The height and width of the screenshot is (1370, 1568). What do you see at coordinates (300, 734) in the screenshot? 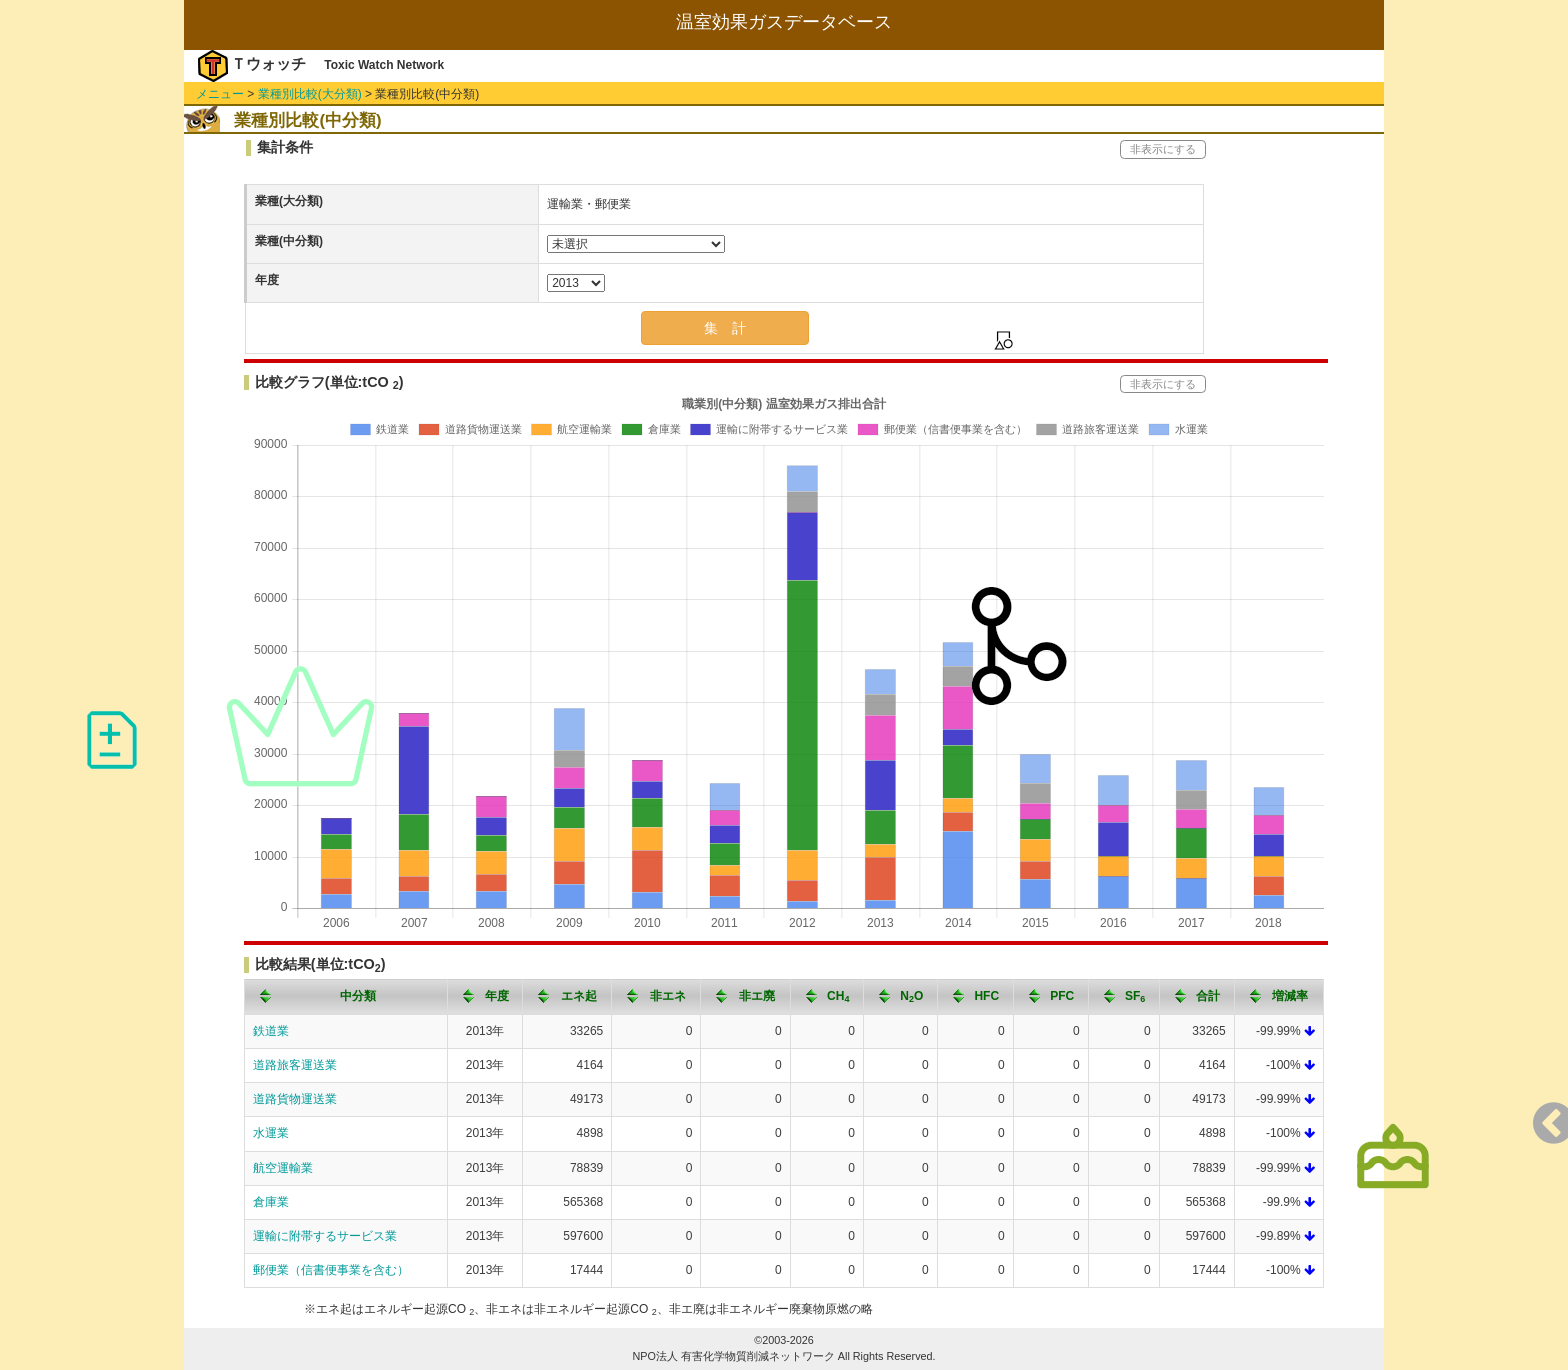
I see `indicates premium or pro membership status` at bounding box center [300, 734].